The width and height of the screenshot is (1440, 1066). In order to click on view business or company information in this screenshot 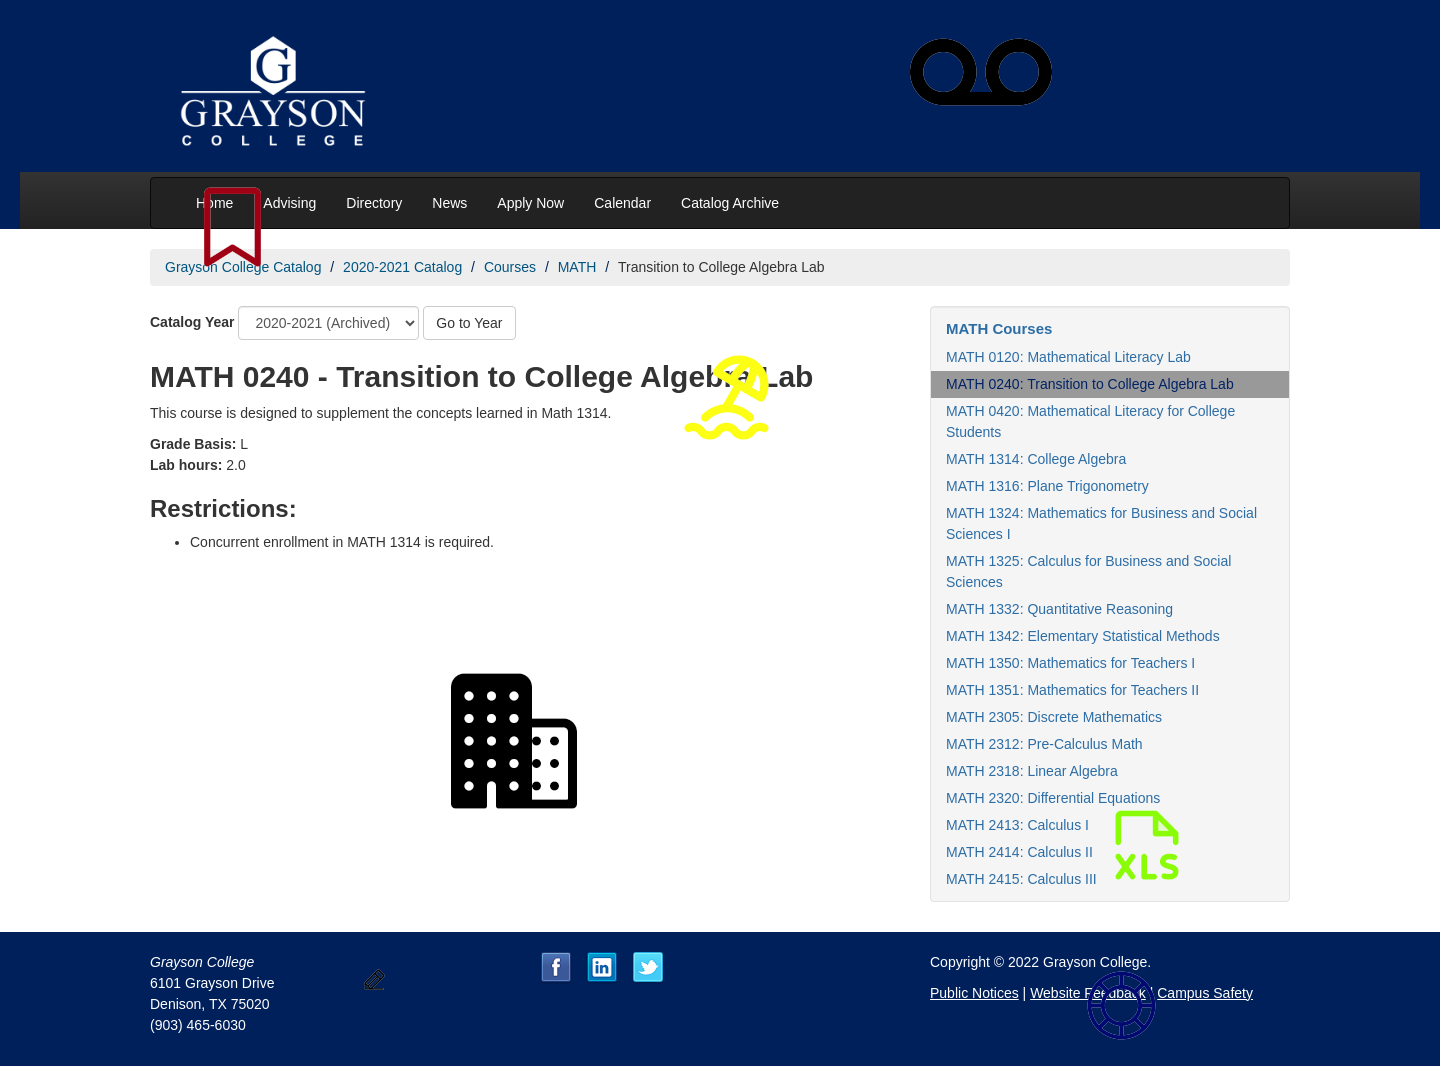, I will do `click(514, 741)`.